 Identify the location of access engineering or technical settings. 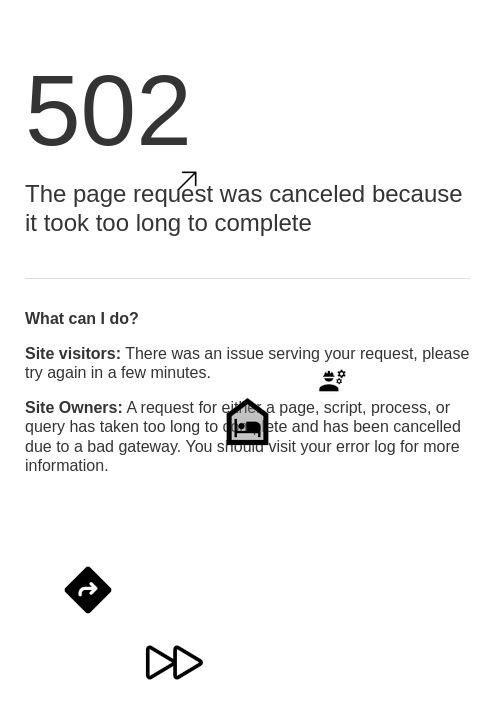
(332, 380).